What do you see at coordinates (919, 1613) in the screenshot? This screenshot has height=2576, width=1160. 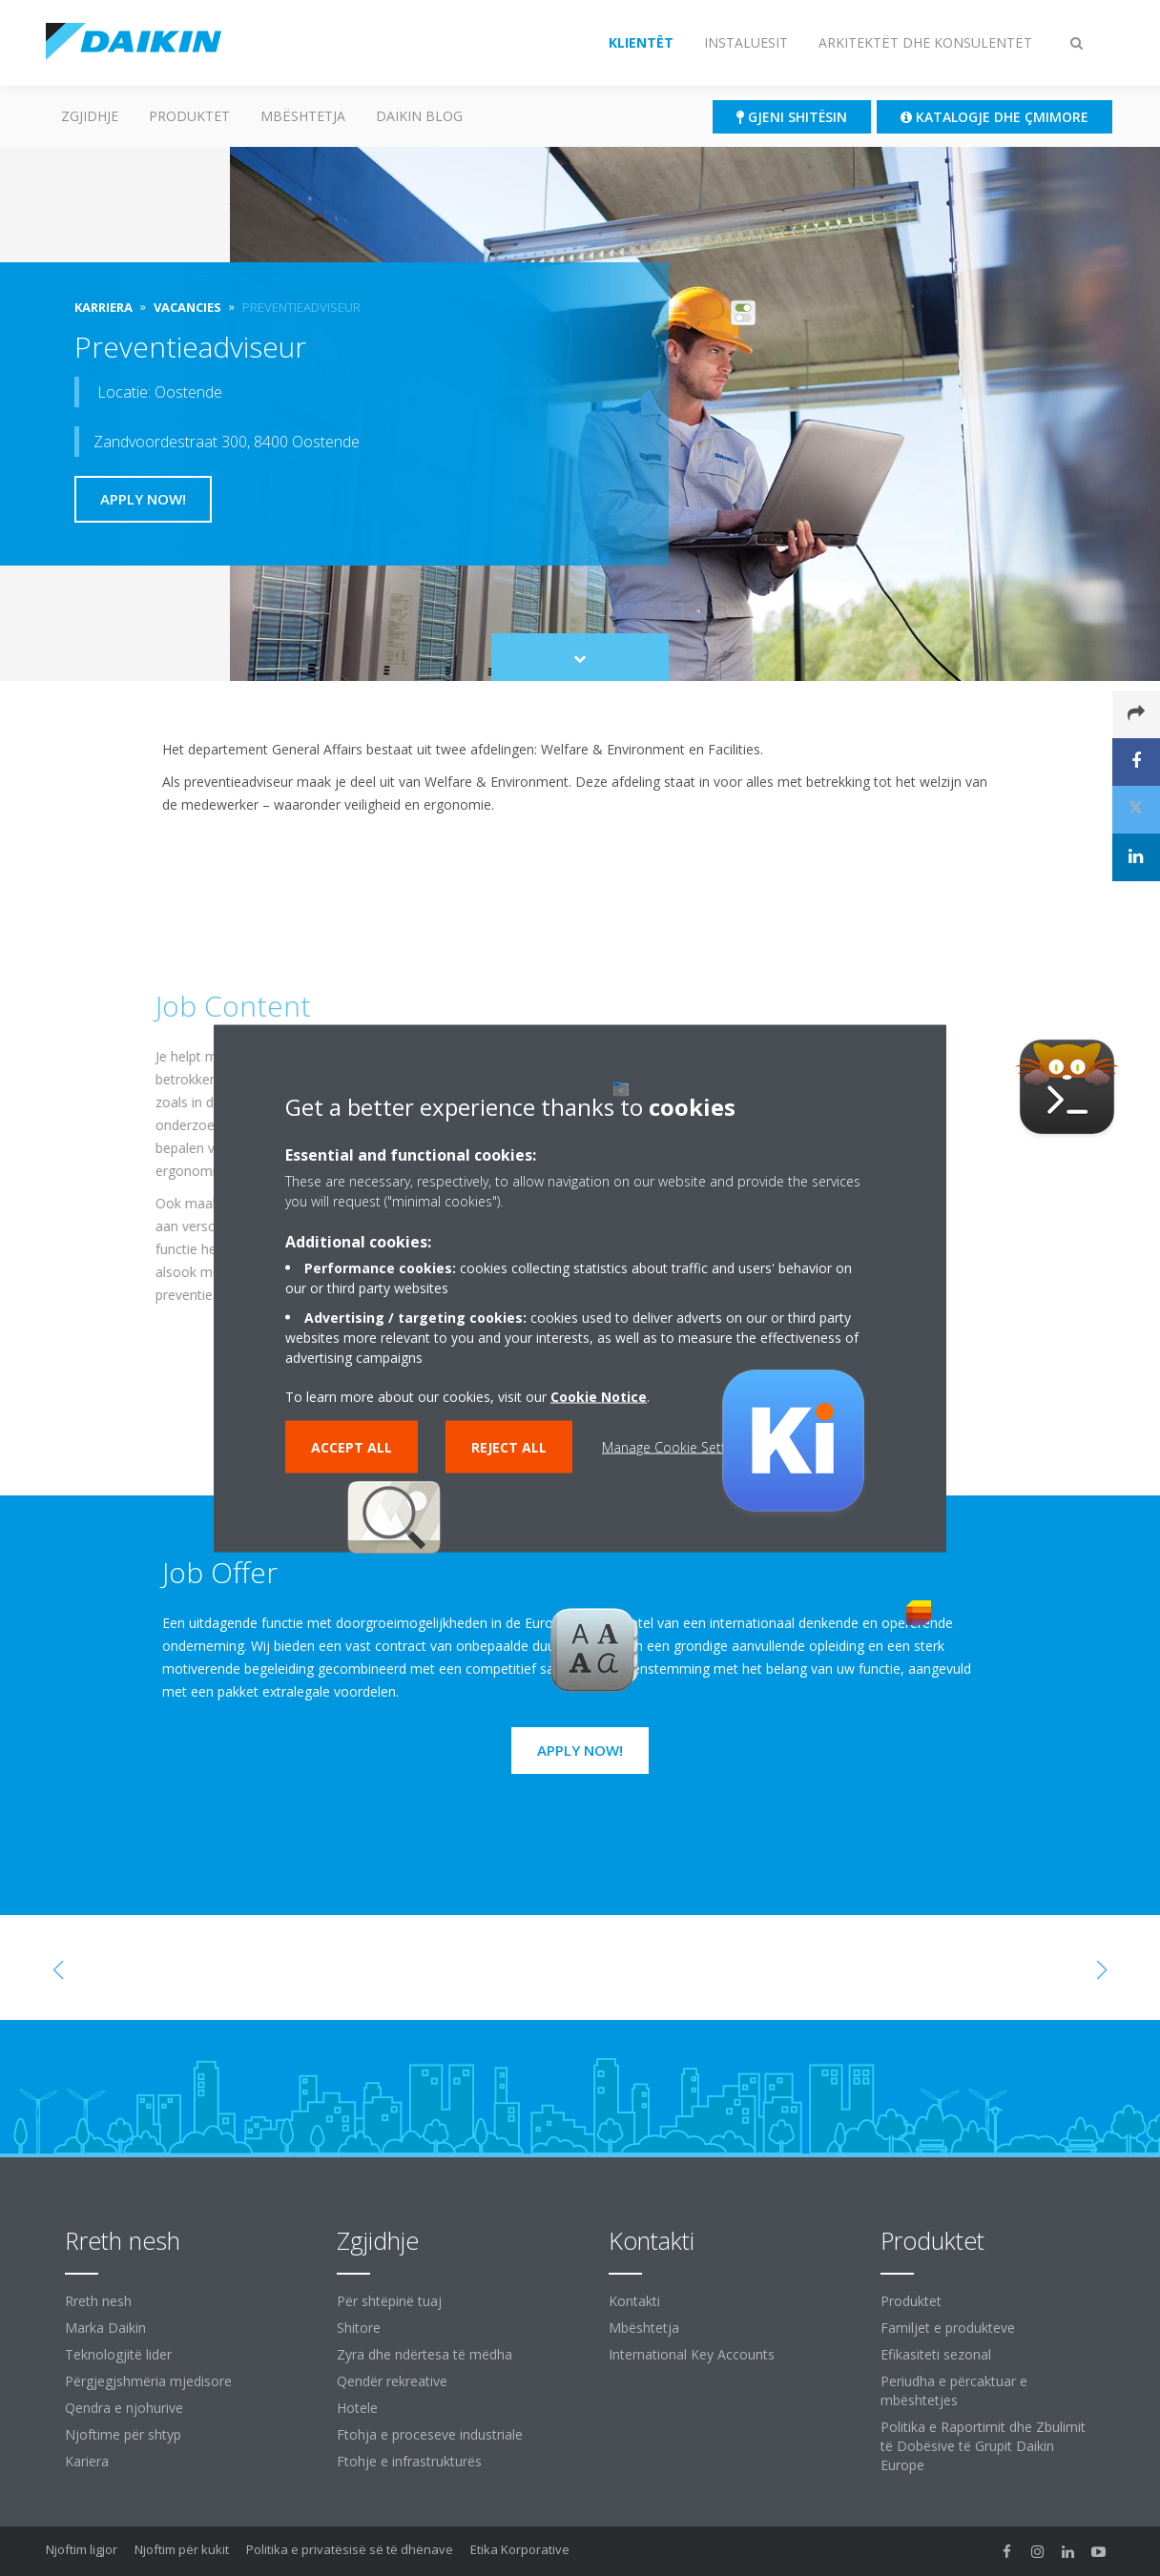 I see `open the lists app` at bounding box center [919, 1613].